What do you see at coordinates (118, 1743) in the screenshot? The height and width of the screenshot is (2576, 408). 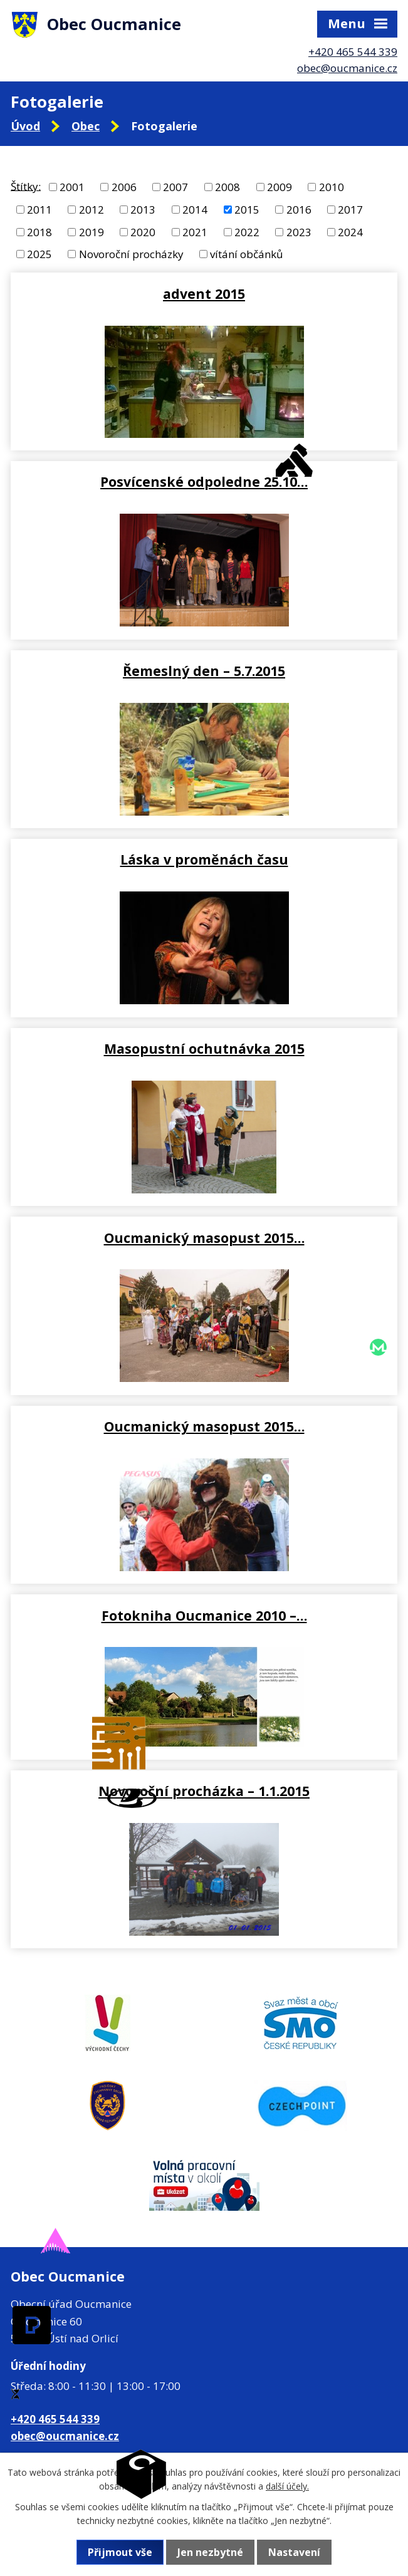 I see `multisim circuit simulation software logo` at bounding box center [118, 1743].